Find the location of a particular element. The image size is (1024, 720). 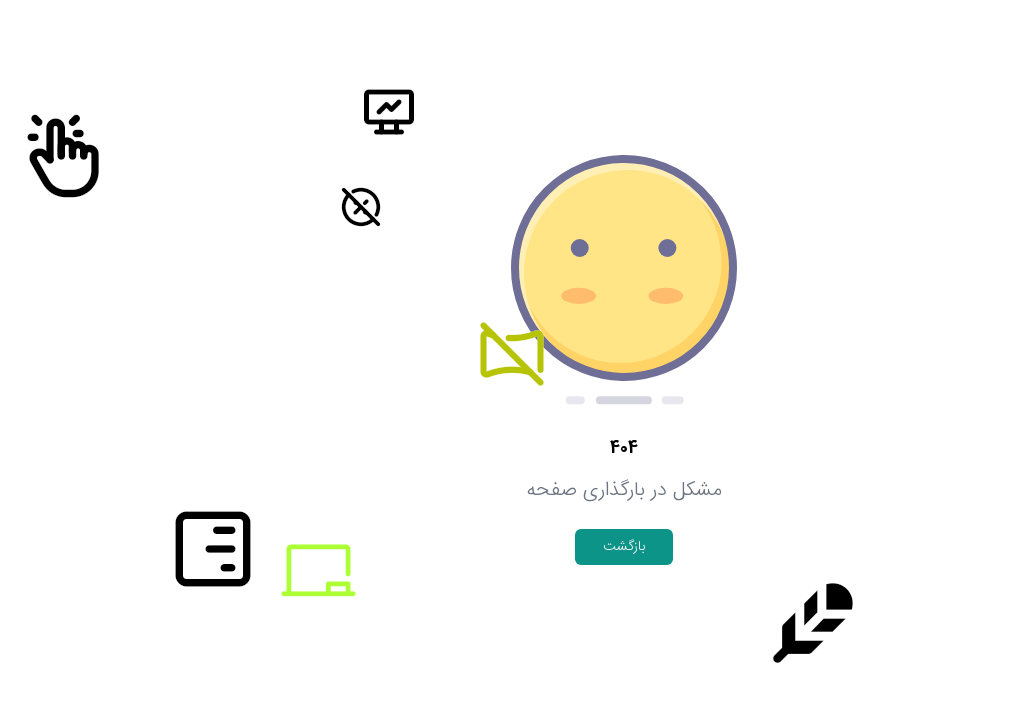

access whiteboard or presentation mode is located at coordinates (318, 571).